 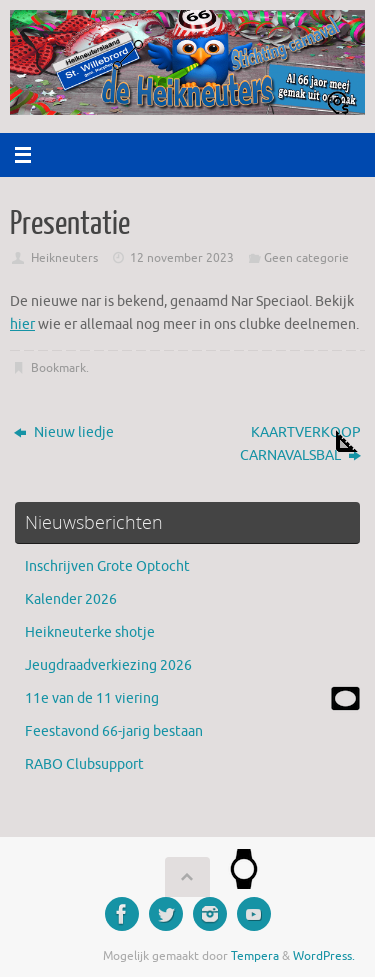 What do you see at coordinates (345, 698) in the screenshot?
I see `apply vignette effect to photo` at bounding box center [345, 698].